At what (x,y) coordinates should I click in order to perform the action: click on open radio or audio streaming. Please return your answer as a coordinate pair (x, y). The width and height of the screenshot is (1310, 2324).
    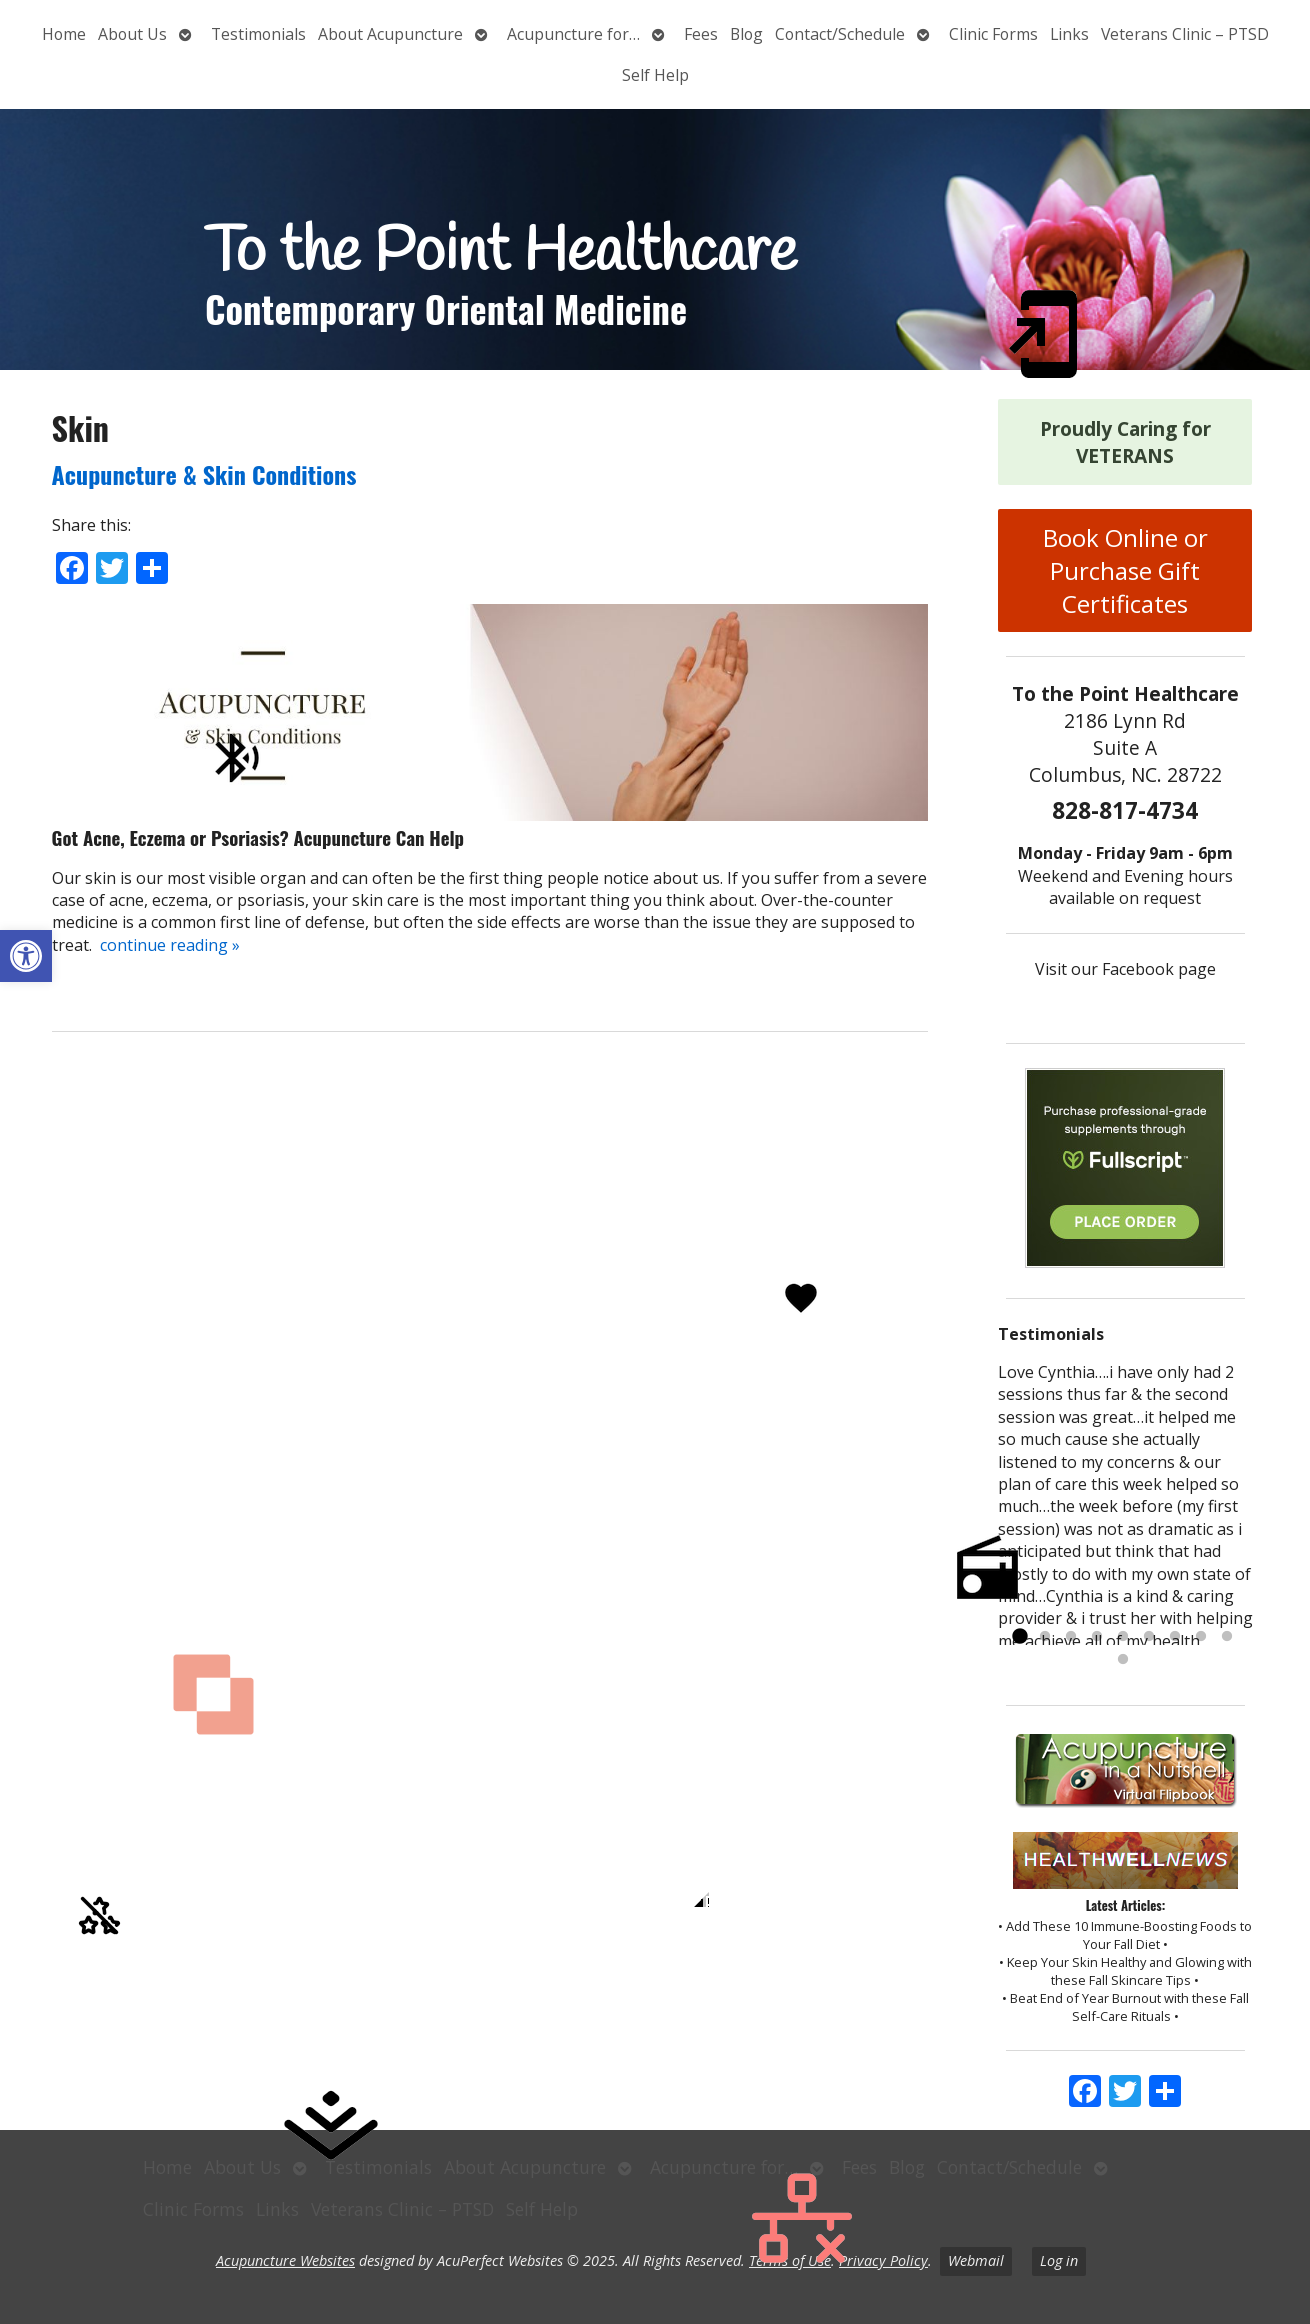
    Looking at the image, I should click on (987, 1568).